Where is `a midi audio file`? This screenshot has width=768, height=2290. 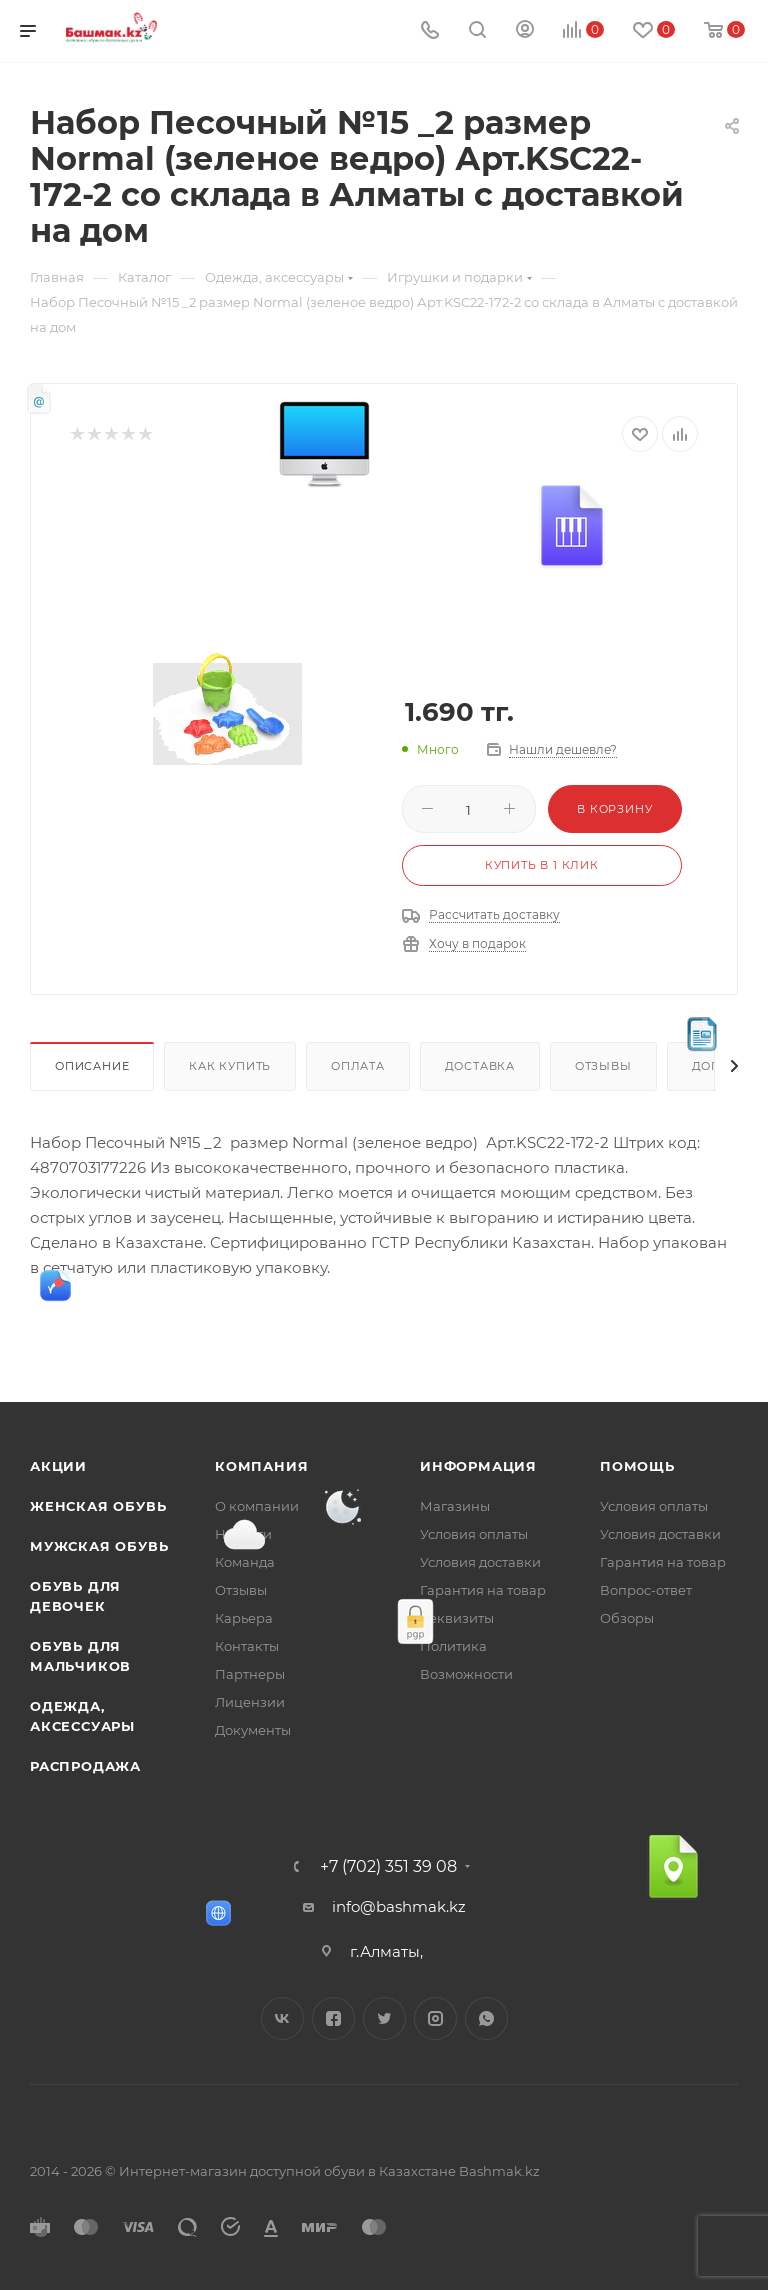
a midi audio file is located at coordinates (572, 527).